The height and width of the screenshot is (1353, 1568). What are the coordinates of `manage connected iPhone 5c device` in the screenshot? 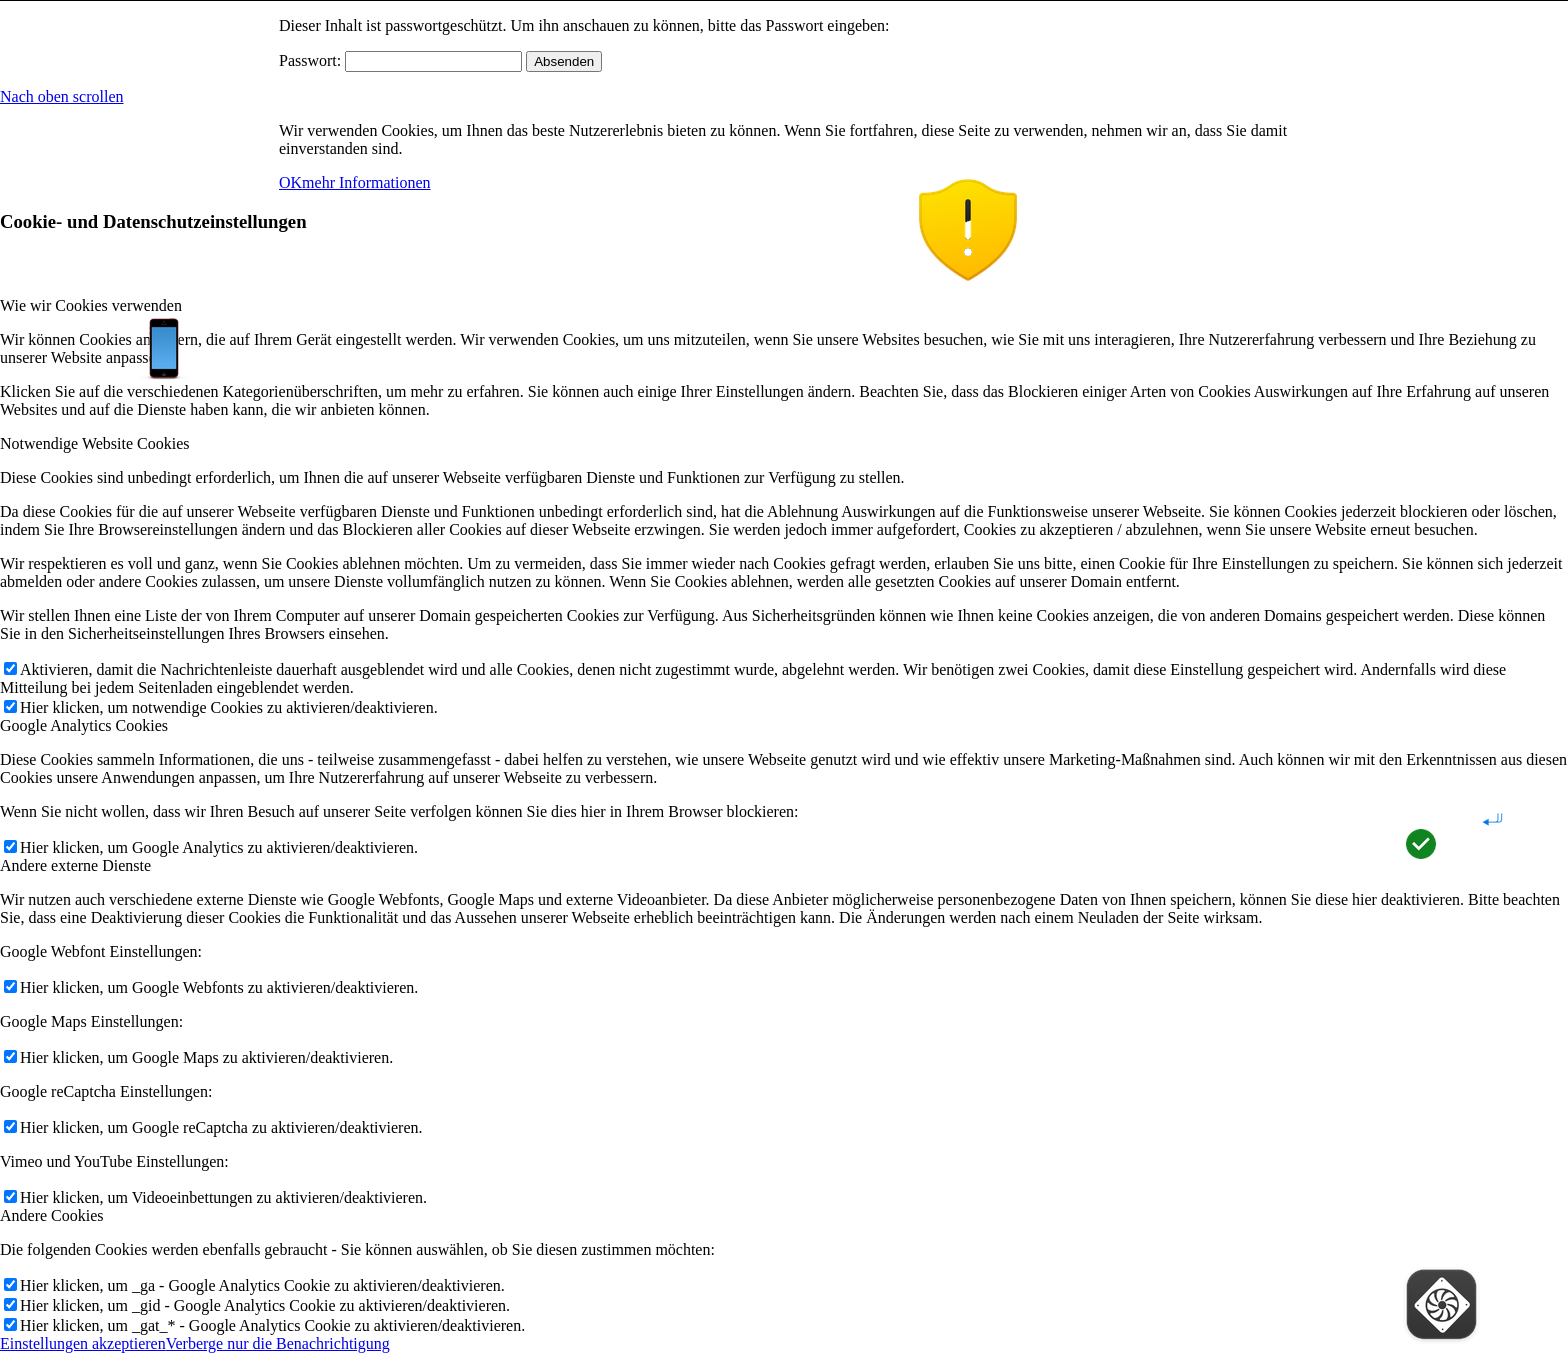 It's located at (164, 349).